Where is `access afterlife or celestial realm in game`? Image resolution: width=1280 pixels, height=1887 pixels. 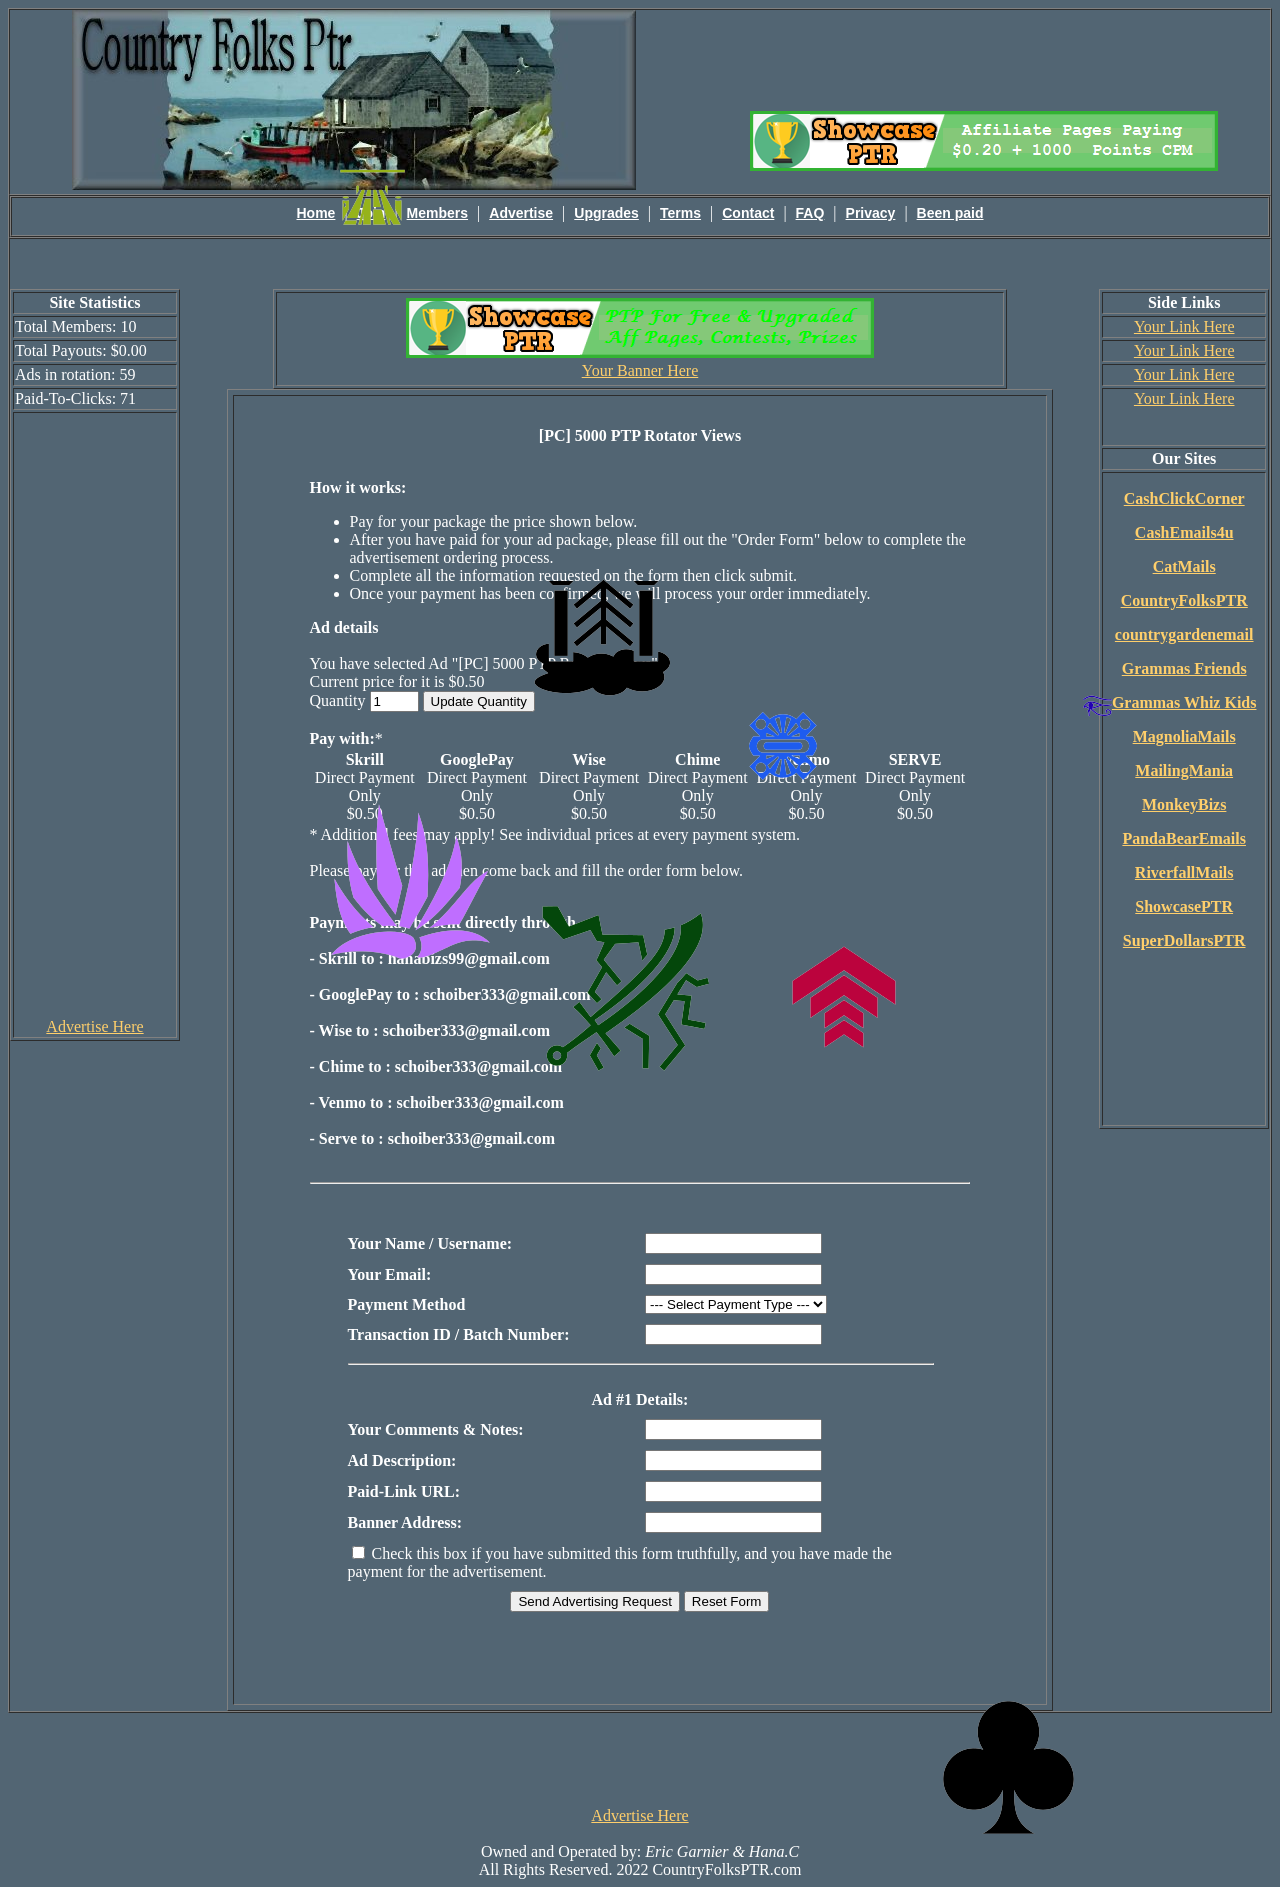
access afterlife or celestial realm in game is located at coordinates (603, 637).